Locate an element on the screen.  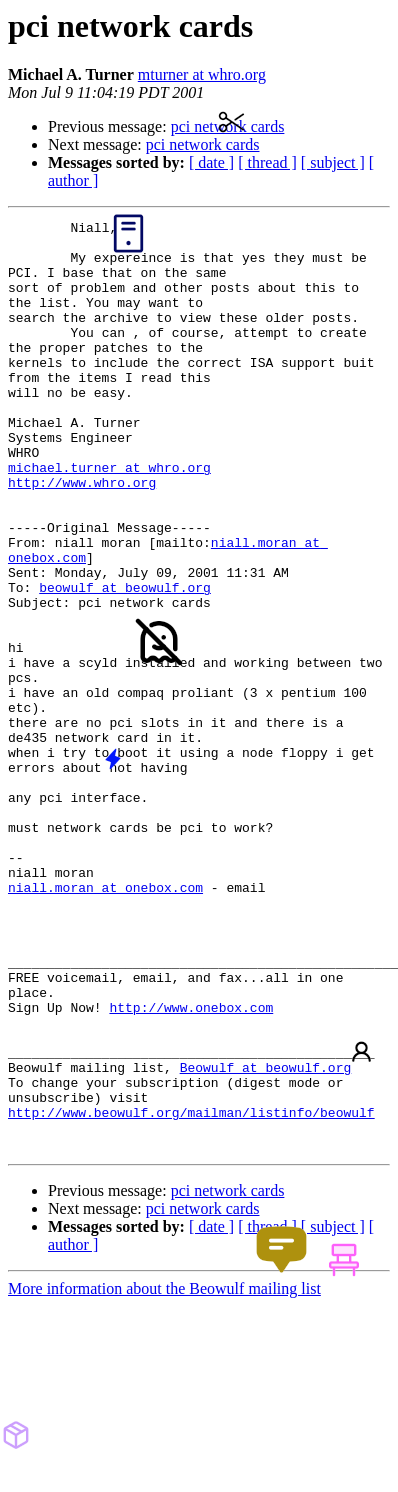
browse furniture or seating options is located at coordinates (344, 1260).